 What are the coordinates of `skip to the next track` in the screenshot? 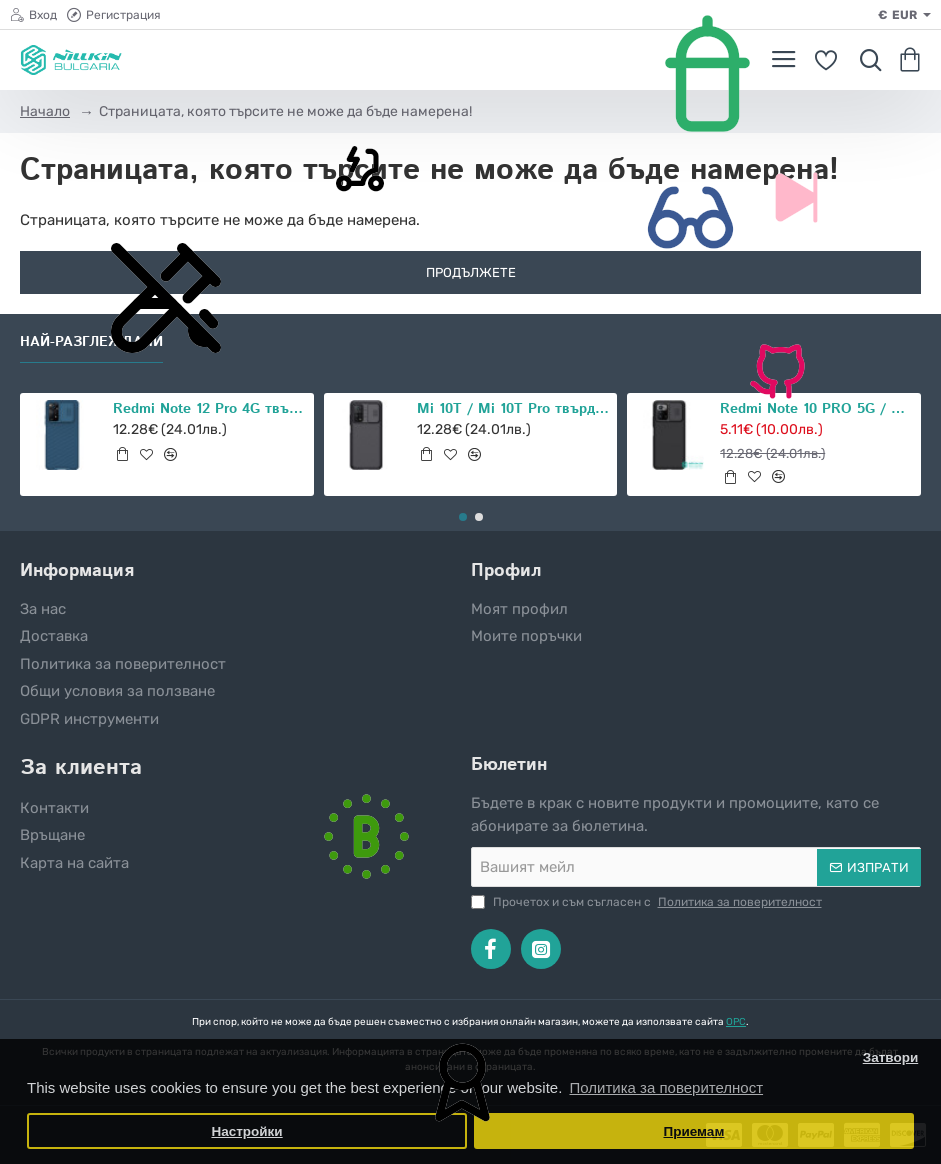 It's located at (796, 197).